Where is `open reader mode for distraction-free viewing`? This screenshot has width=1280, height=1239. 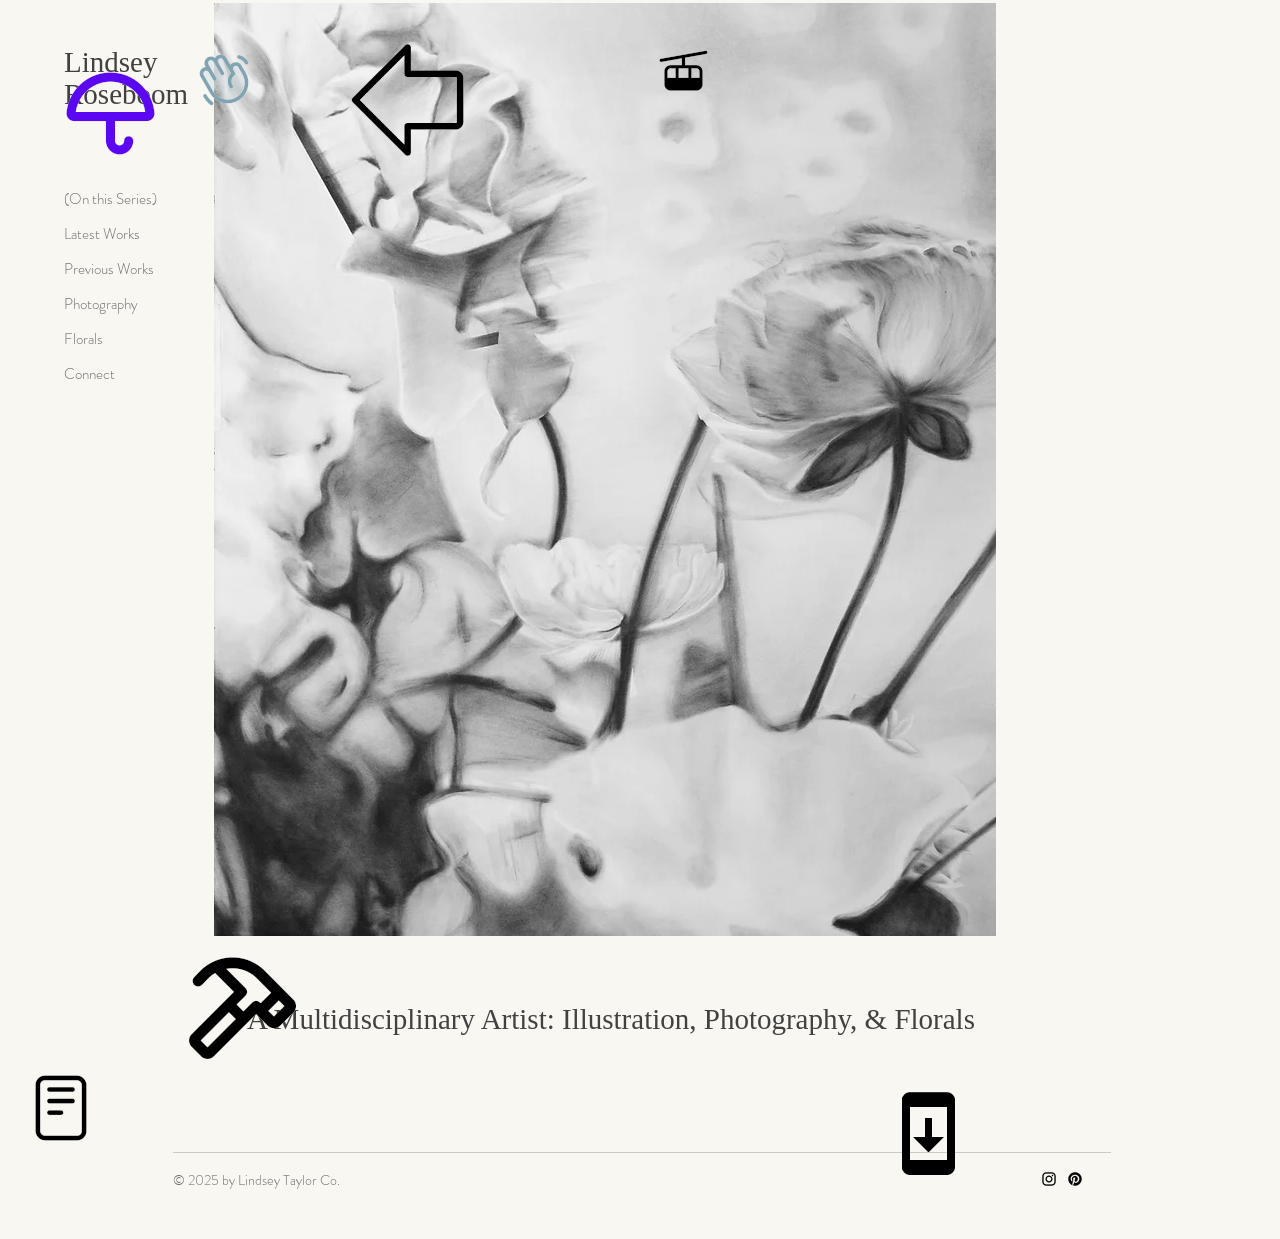
open reader mode for distraction-free viewing is located at coordinates (61, 1108).